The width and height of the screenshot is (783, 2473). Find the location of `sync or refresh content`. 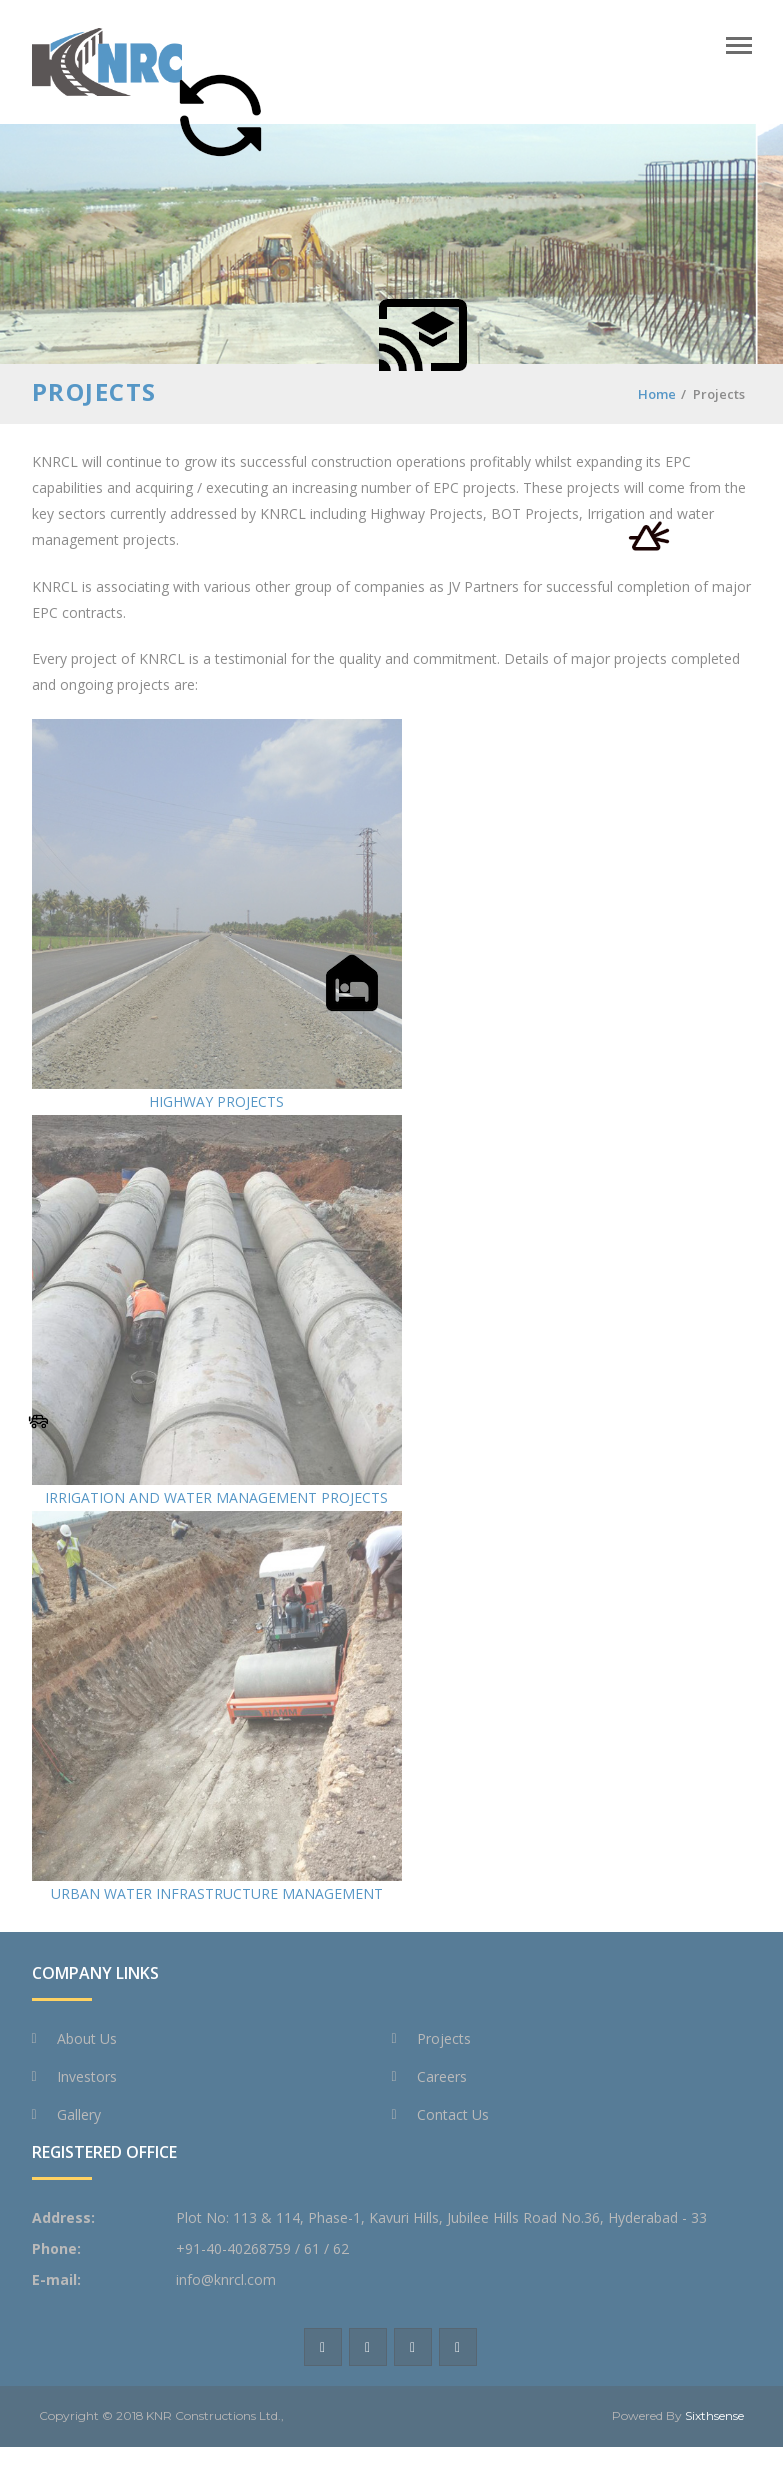

sync or refresh content is located at coordinates (220, 115).